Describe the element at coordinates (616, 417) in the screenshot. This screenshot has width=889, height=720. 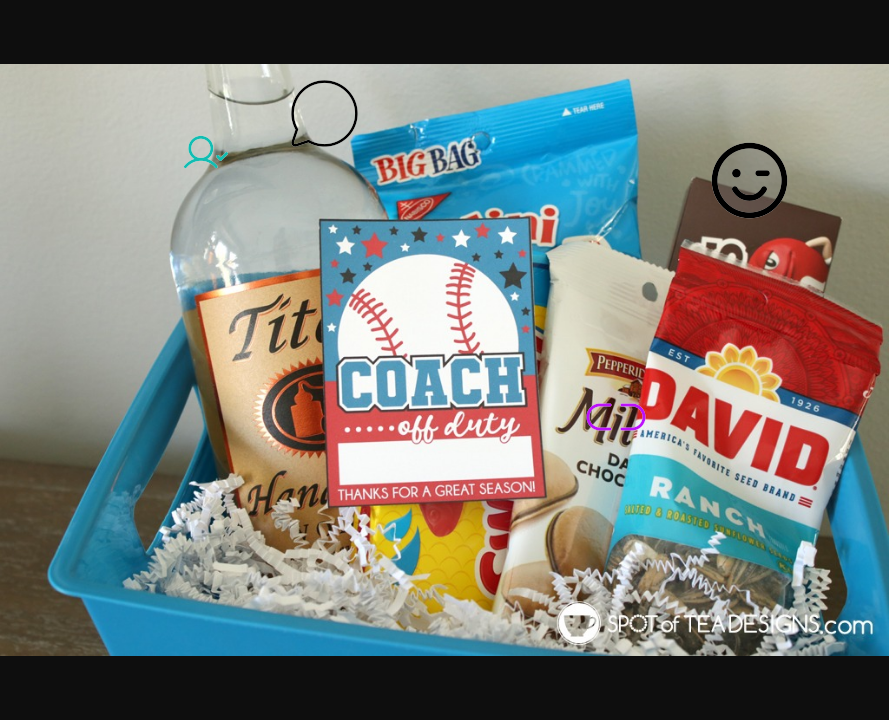
I see `unlink or break a connected item` at that location.